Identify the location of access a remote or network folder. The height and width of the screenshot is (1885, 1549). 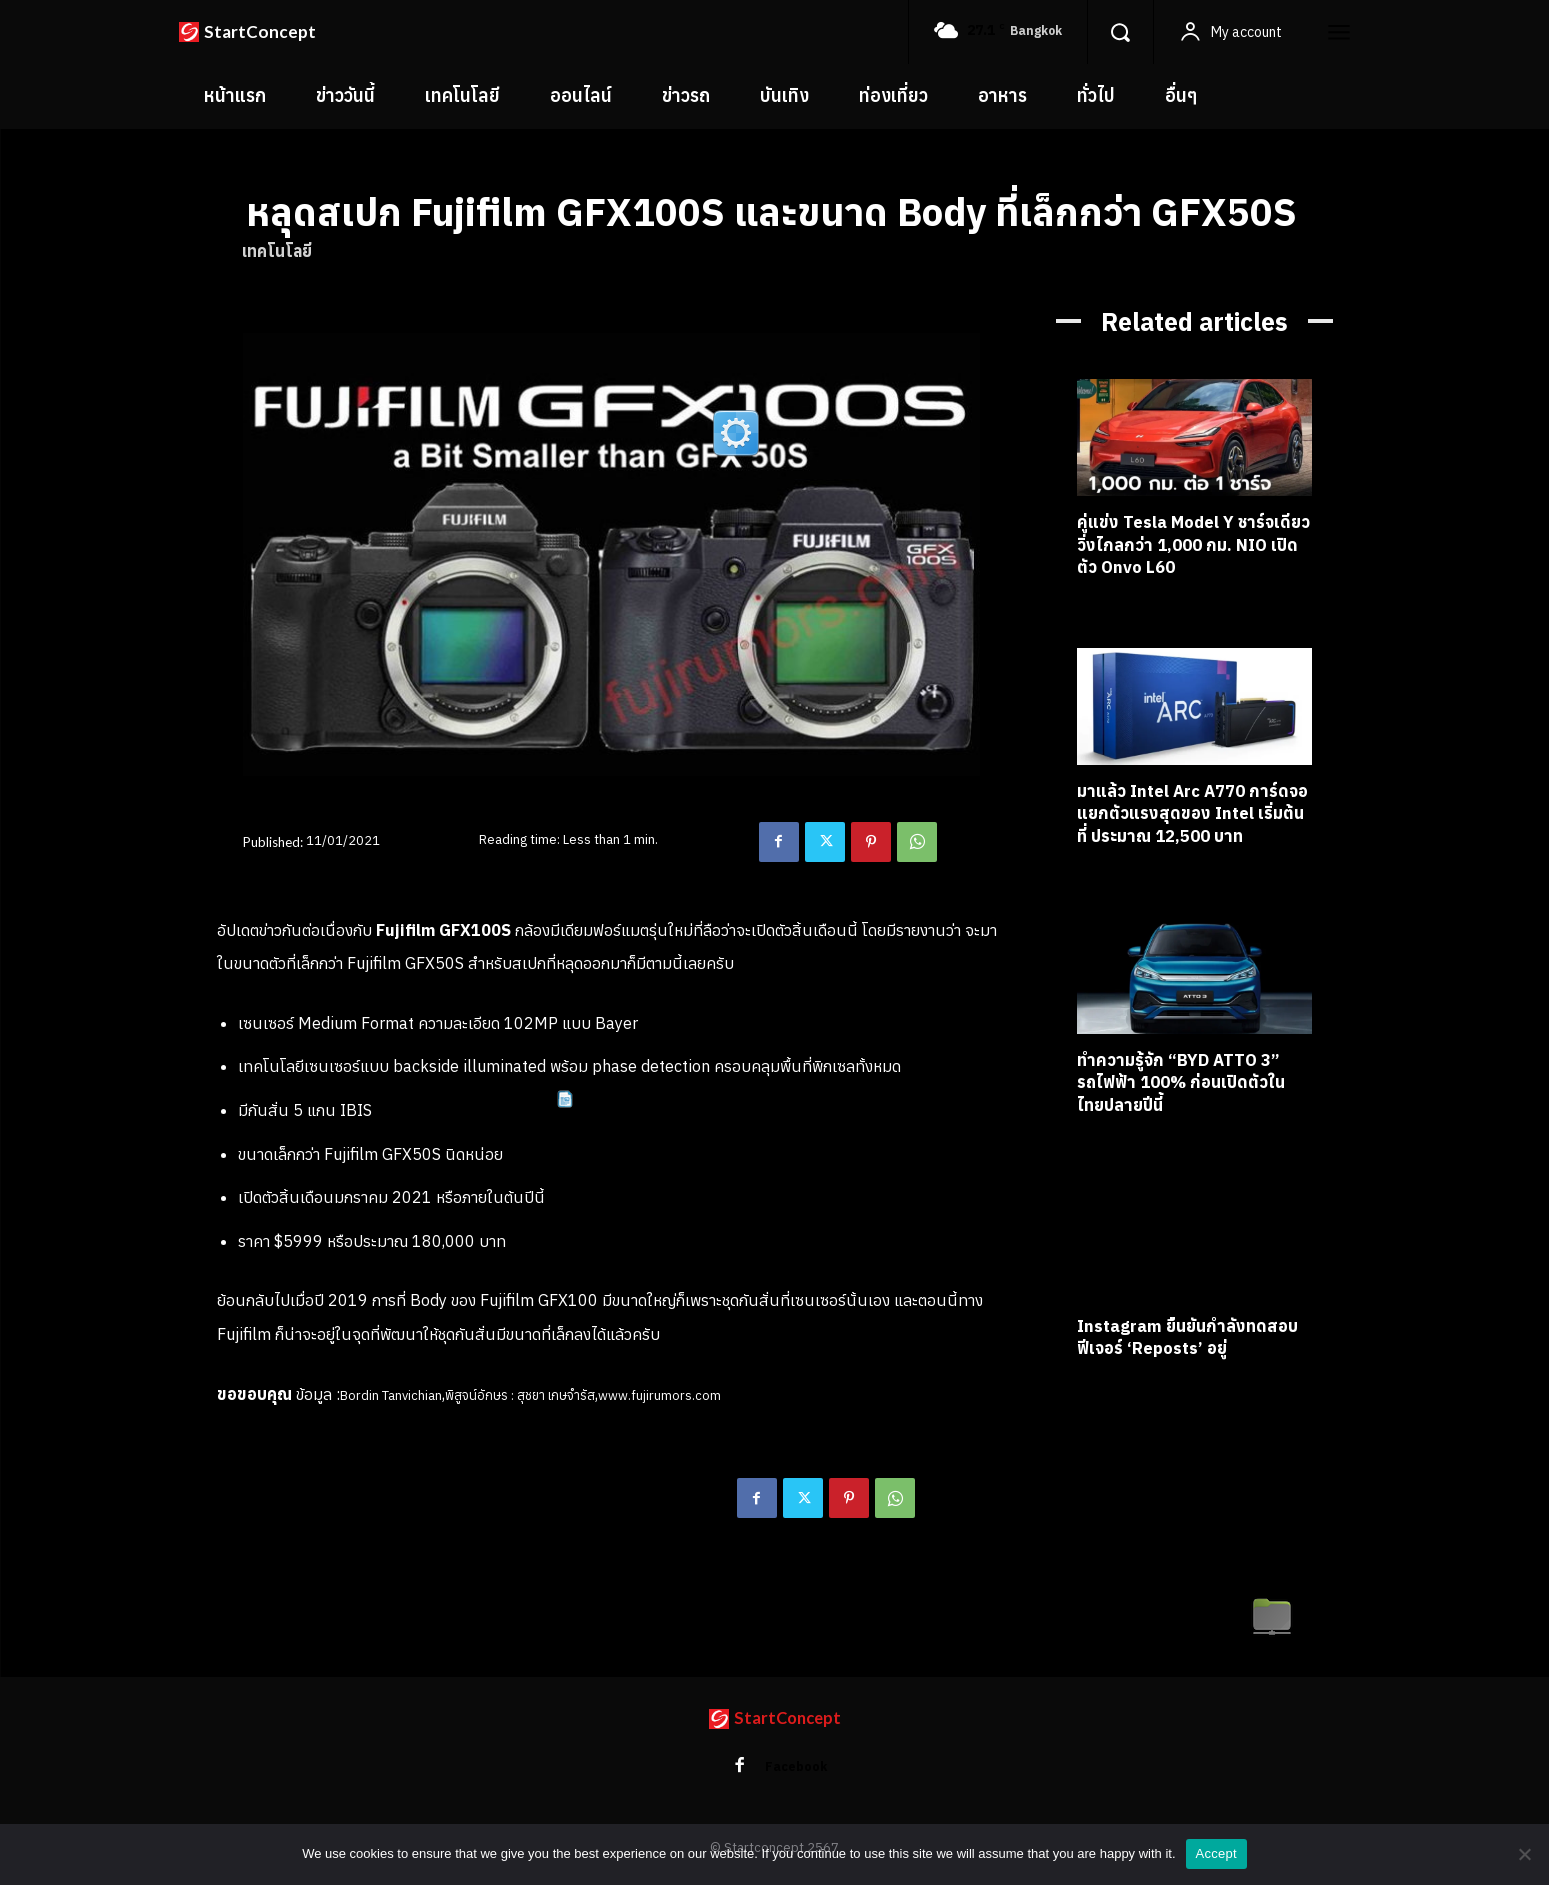
(1272, 1616).